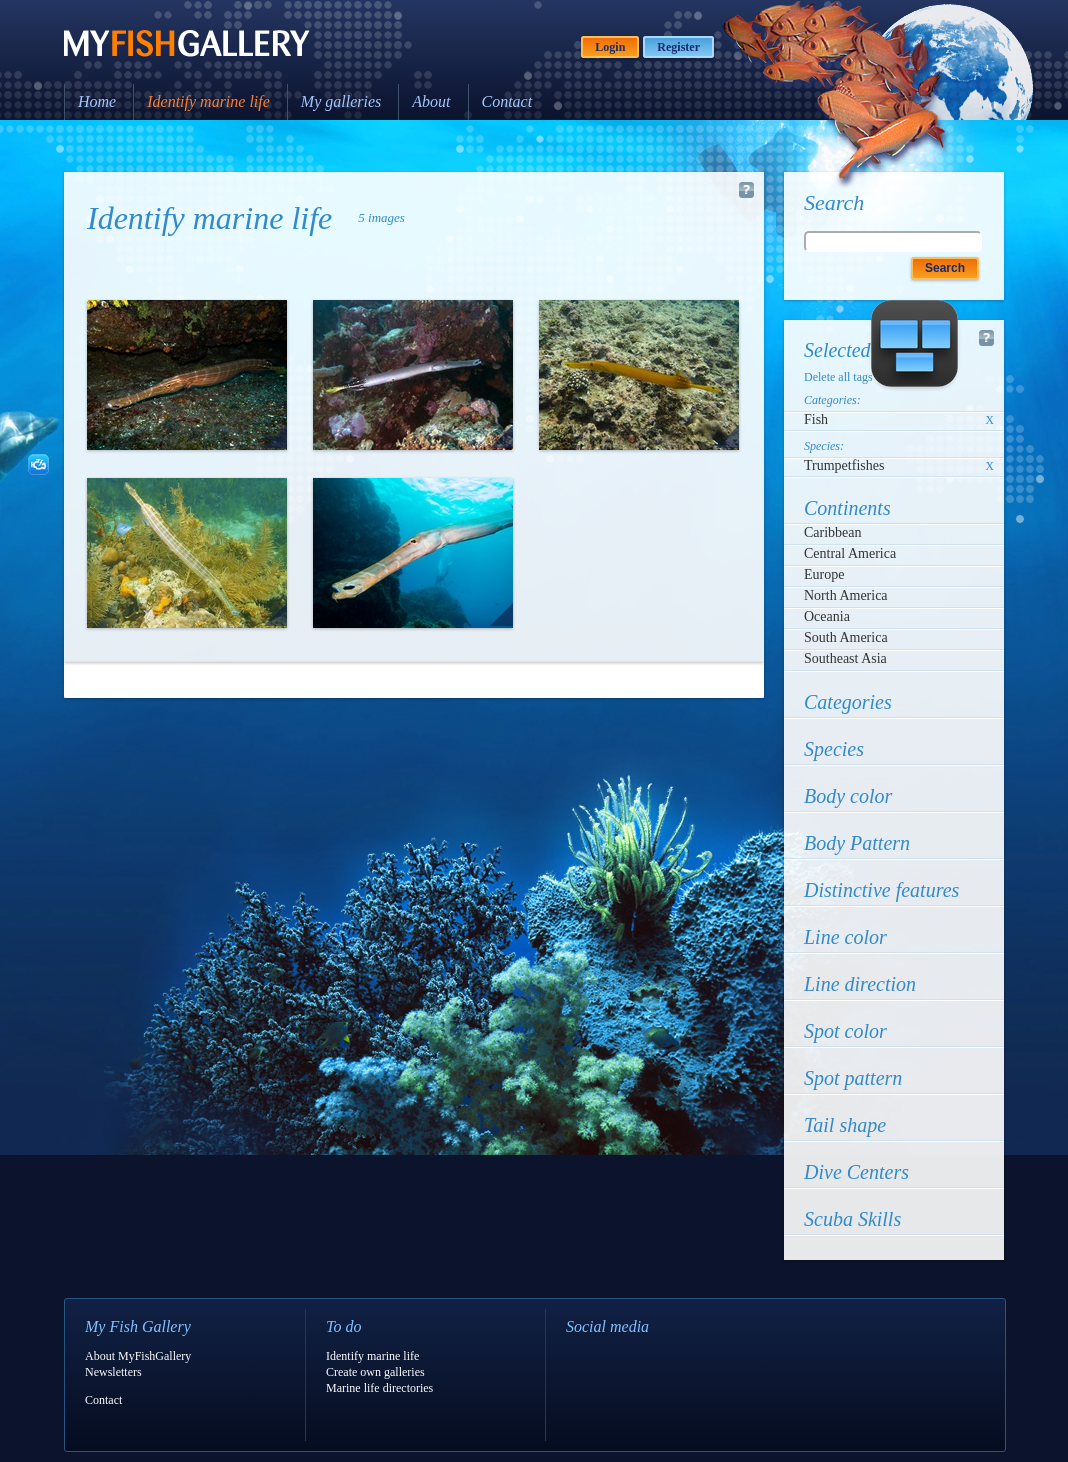 This screenshot has width=1068, height=1462. I want to click on open multitasking view, so click(914, 343).